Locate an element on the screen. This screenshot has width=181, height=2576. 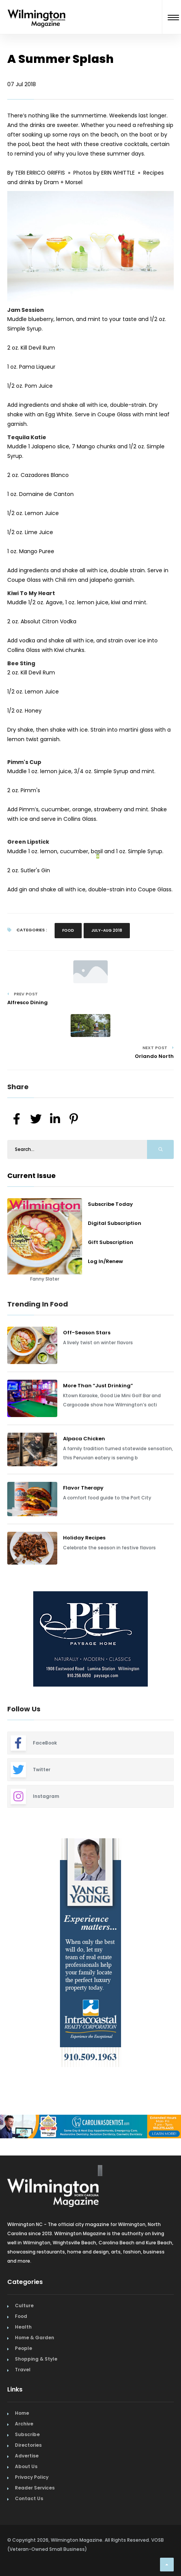
iPod nano device in green color is located at coordinates (98, 855).